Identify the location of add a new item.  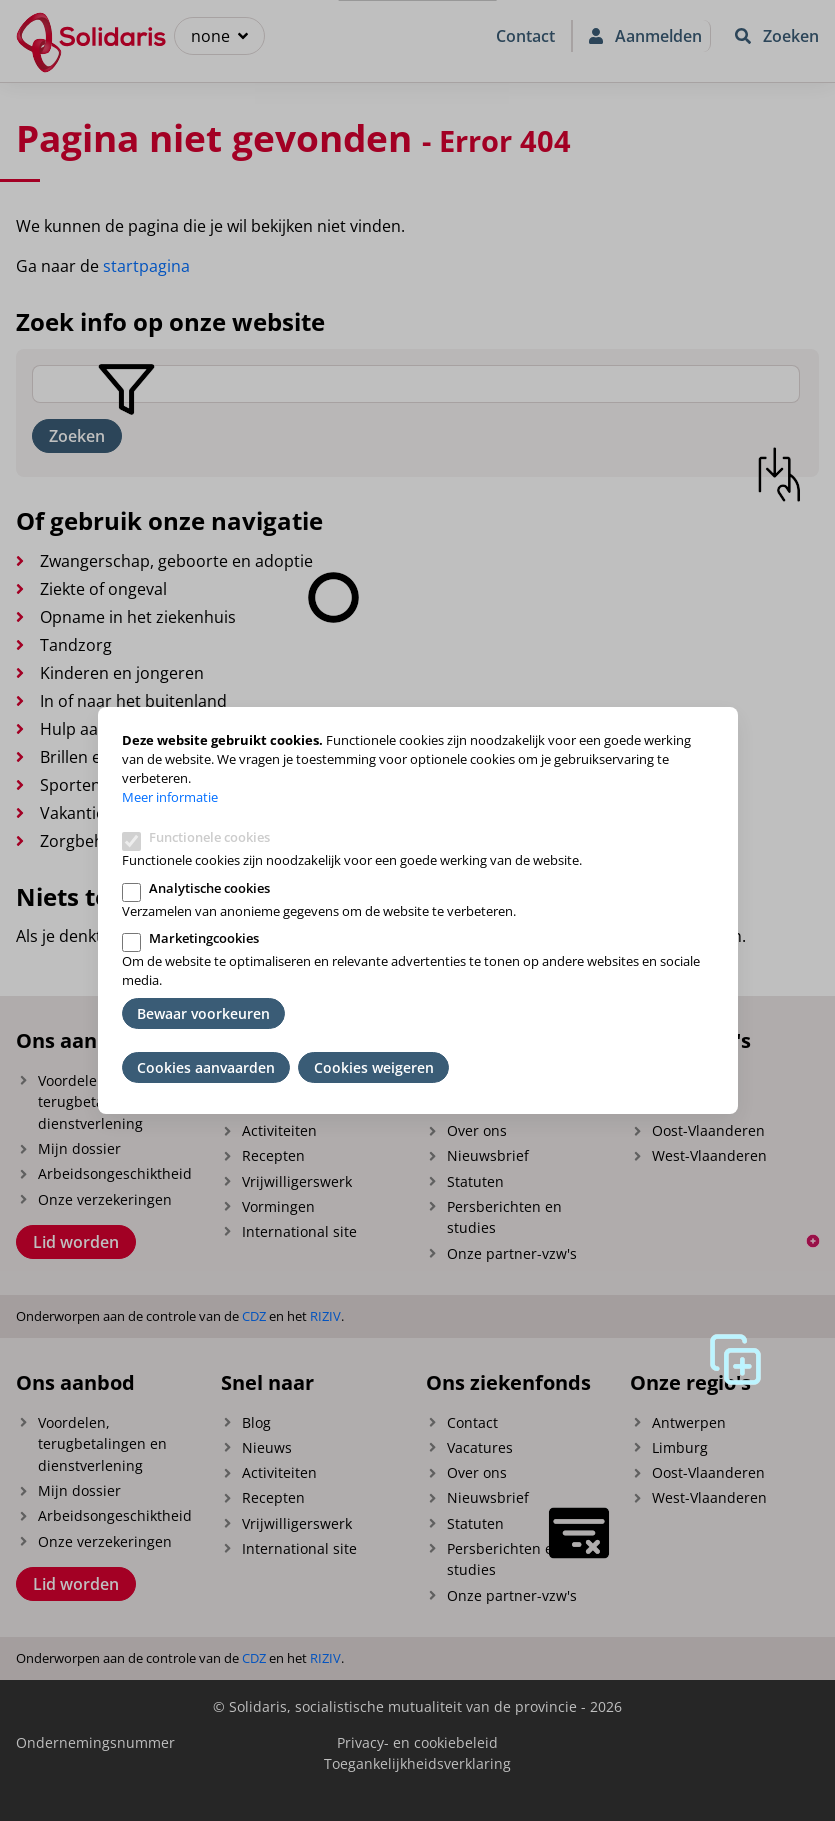
(813, 1241).